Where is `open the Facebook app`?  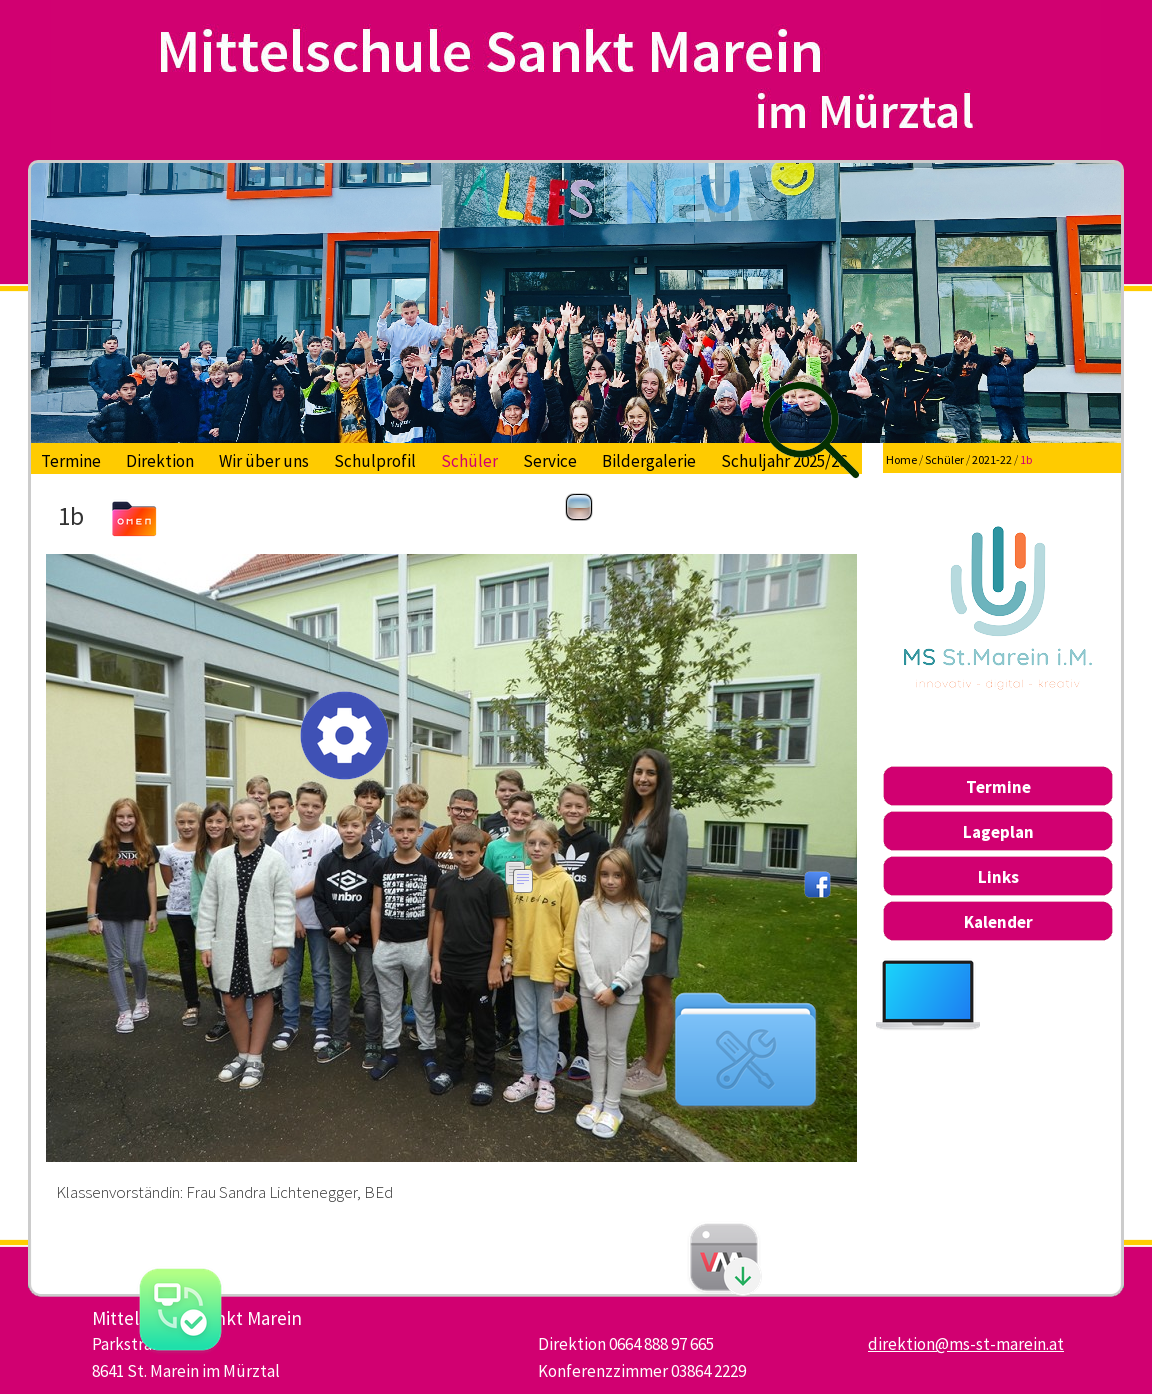
open the Facebook app is located at coordinates (817, 884).